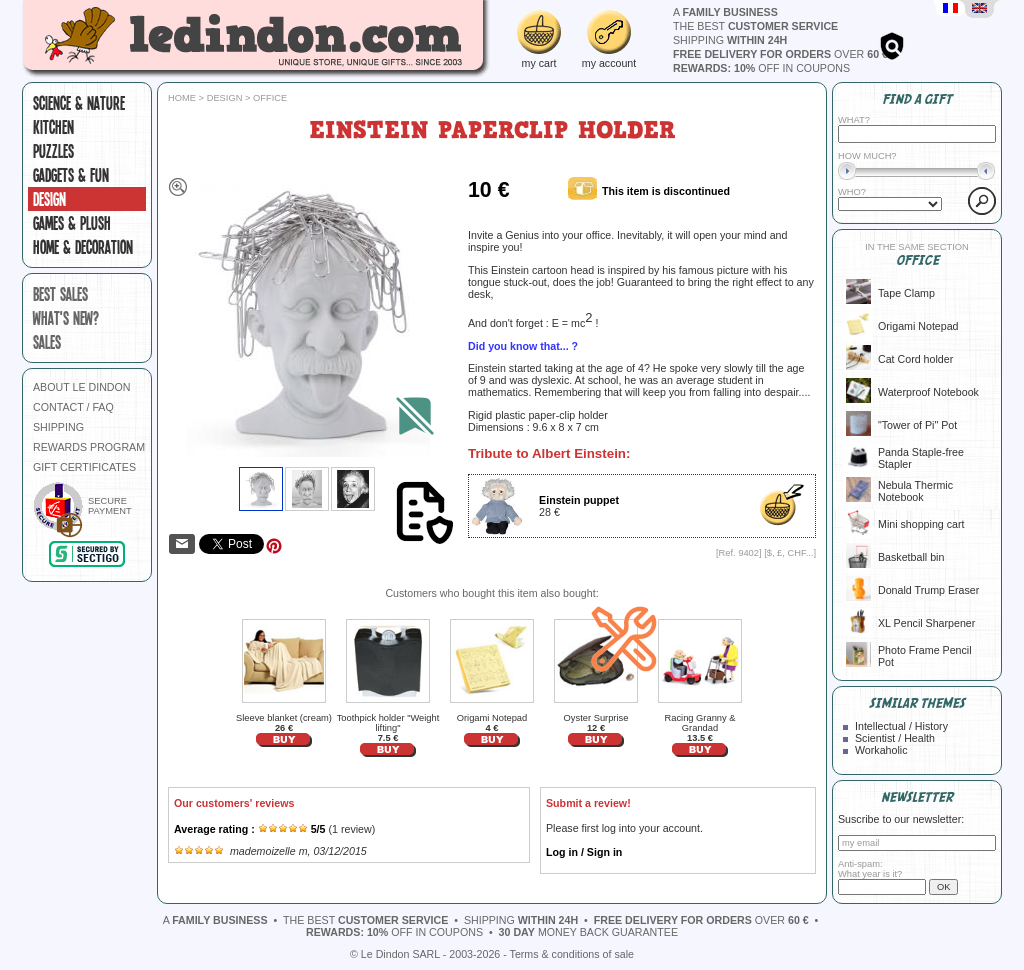  I want to click on access tools and settings, so click(624, 639).